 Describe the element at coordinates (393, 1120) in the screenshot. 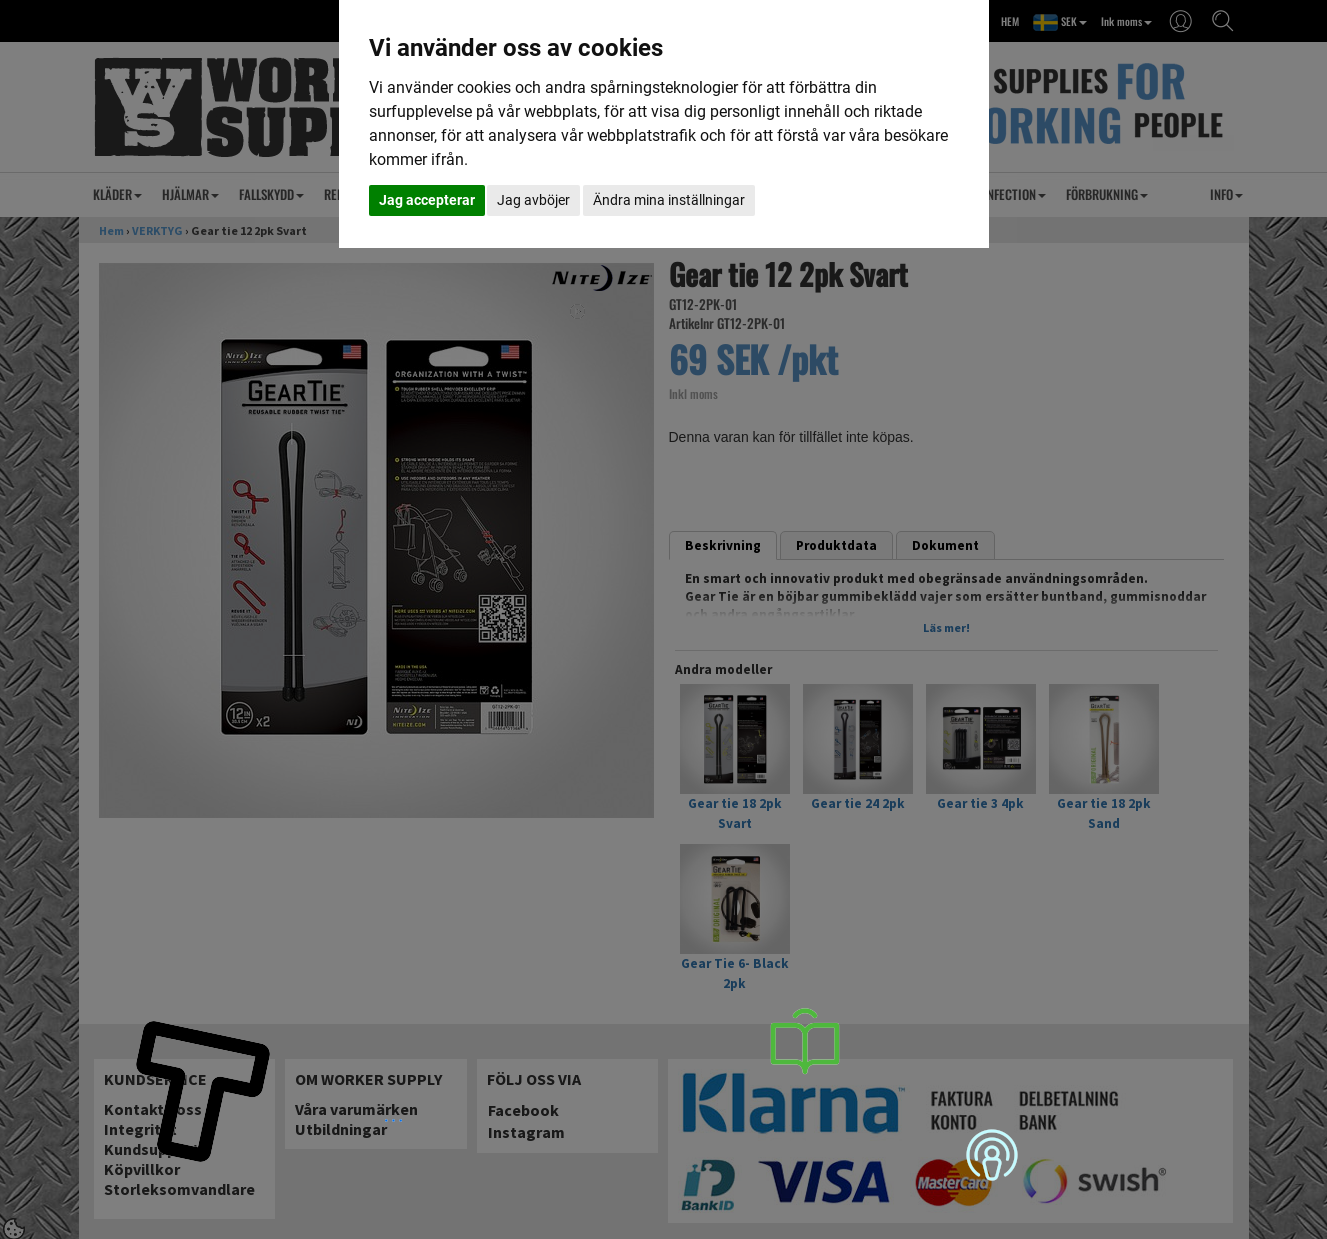

I see `open more options menu` at that location.